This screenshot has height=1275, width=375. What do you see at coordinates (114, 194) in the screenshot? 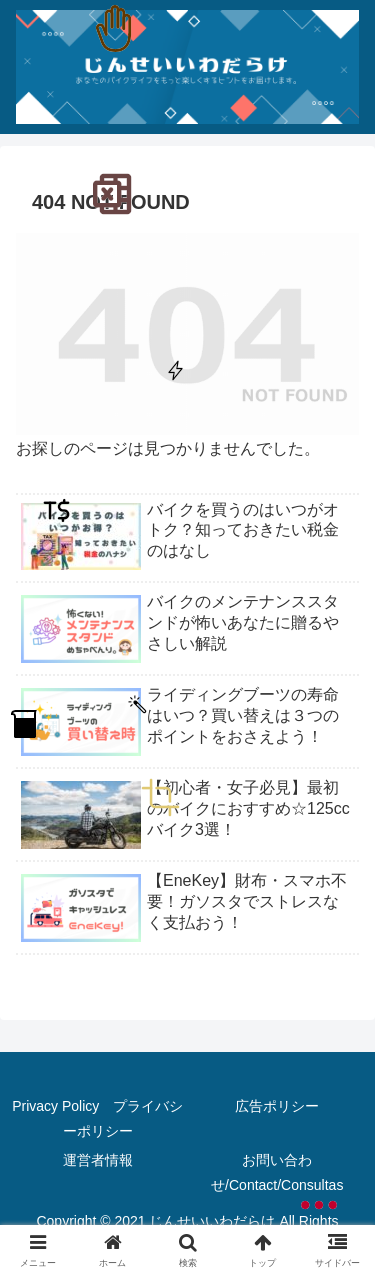
I see `open Microsoft Excel` at bounding box center [114, 194].